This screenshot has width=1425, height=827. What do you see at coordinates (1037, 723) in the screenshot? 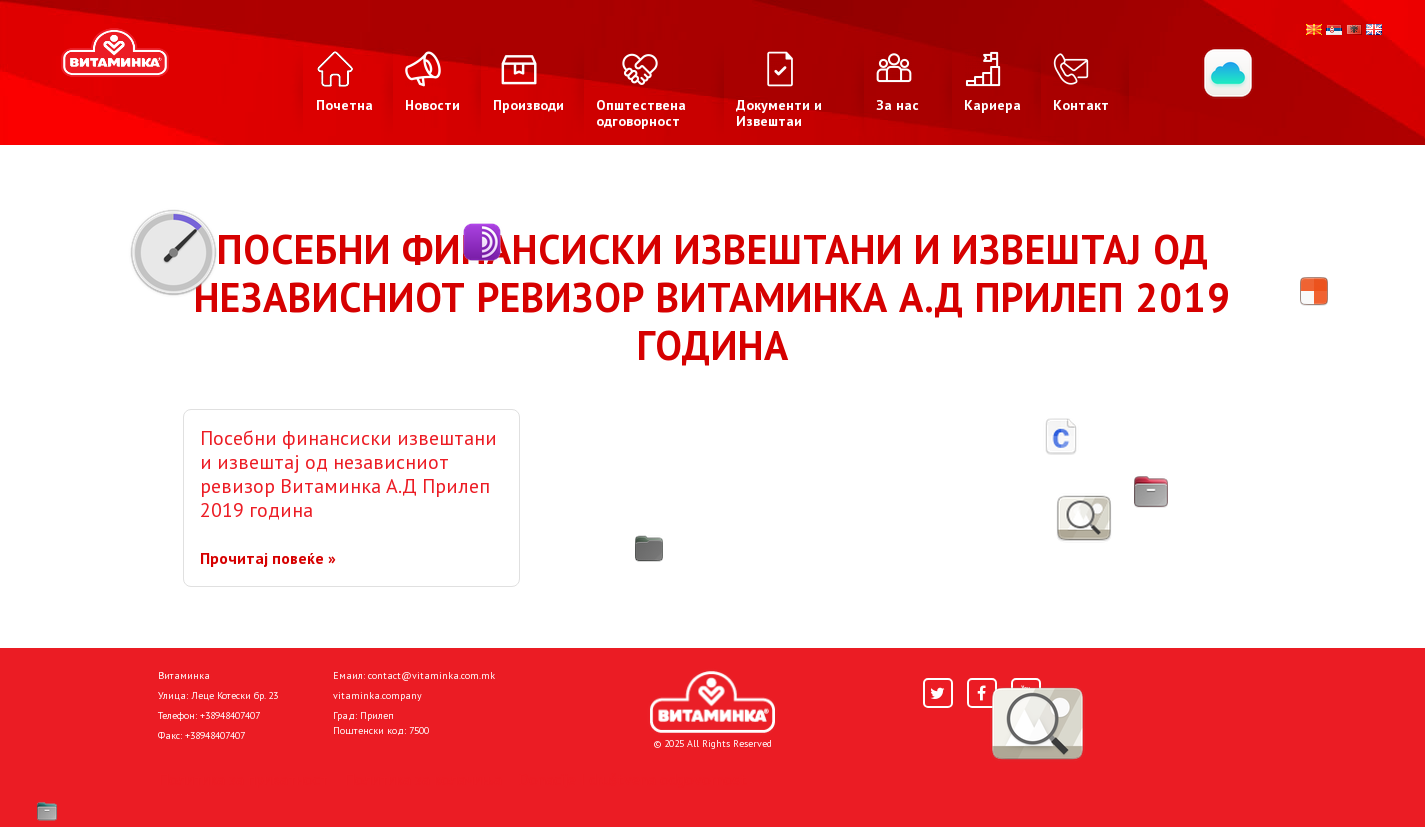
I see `open eye of gnome image viewer` at bounding box center [1037, 723].